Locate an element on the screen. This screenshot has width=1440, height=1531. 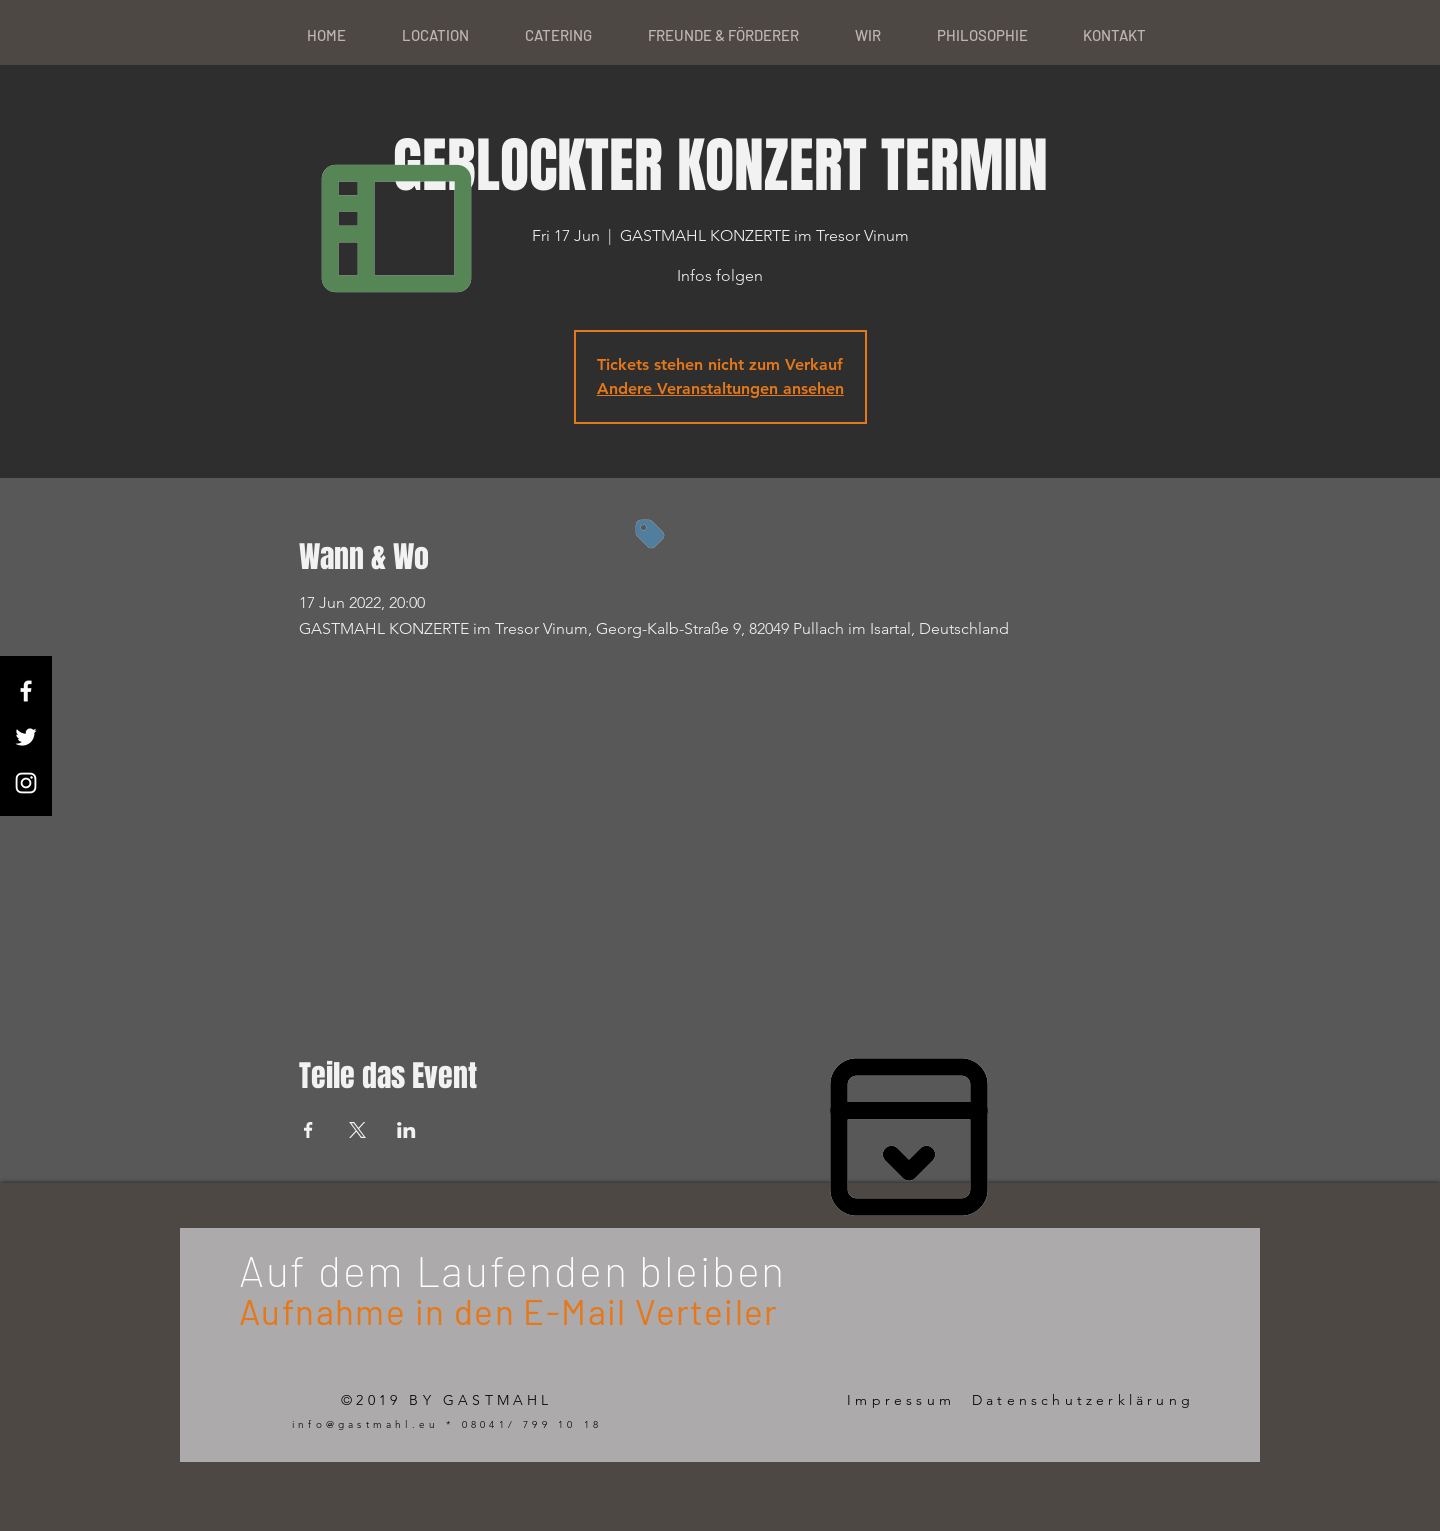
add or manage tags is located at coordinates (650, 534).